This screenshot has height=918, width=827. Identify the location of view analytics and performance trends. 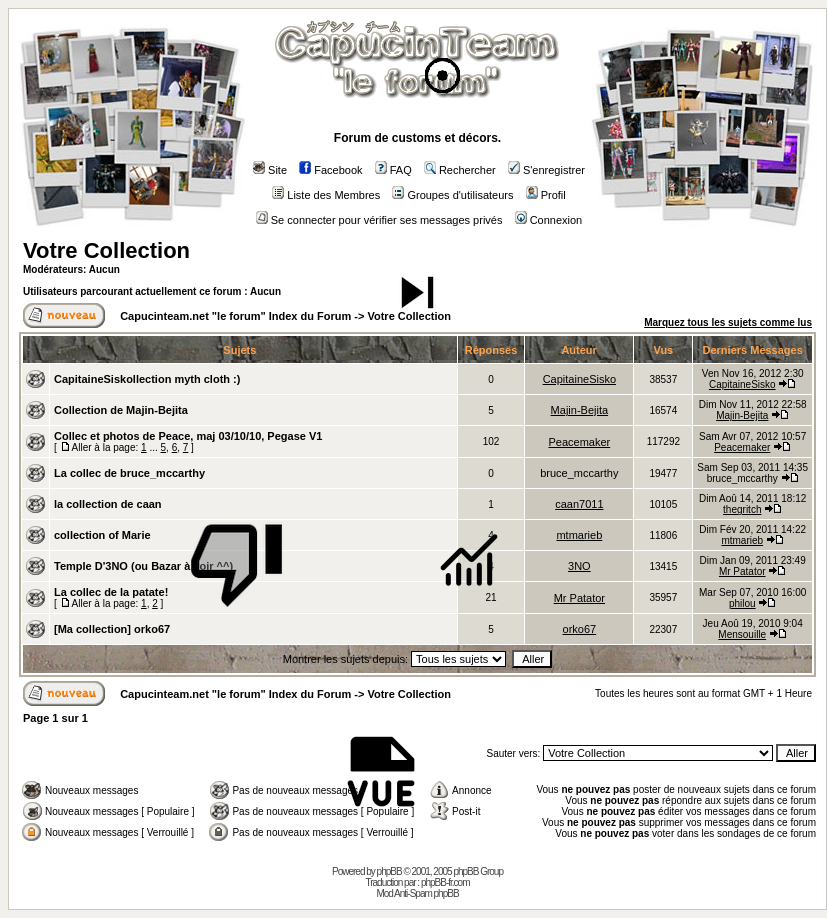
(469, 560).